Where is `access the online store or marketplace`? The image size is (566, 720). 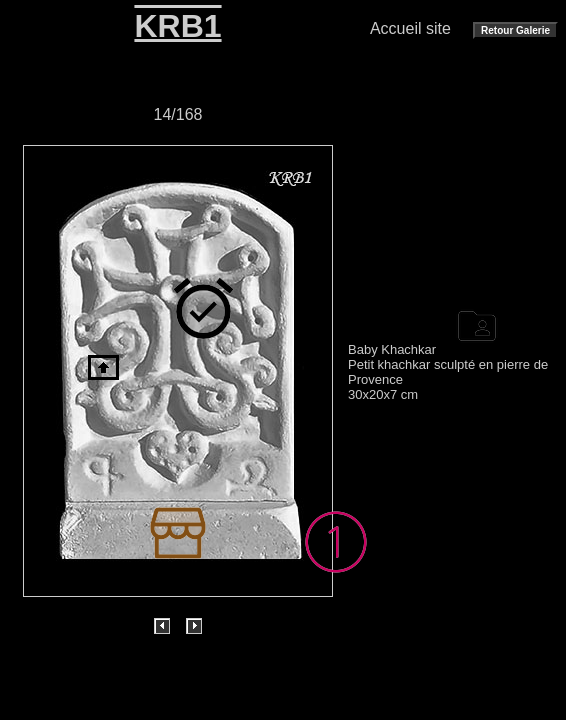 access the online store or marketplace is located at coordinates (178, 533).